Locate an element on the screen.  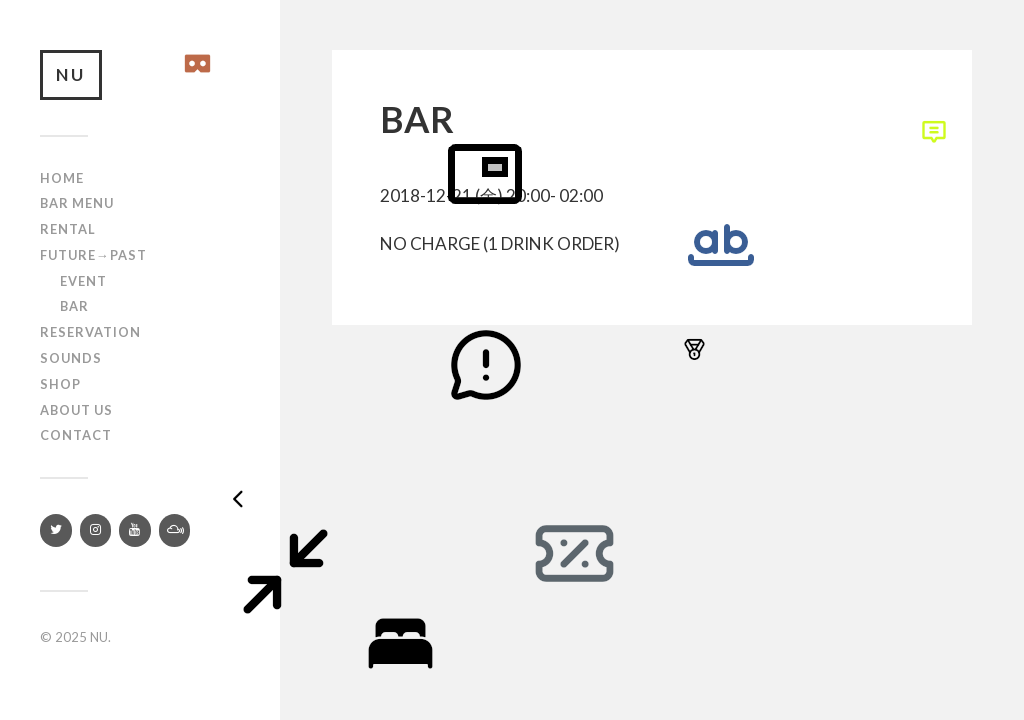
go back to the previous screen is located at coordinates (239, 499).